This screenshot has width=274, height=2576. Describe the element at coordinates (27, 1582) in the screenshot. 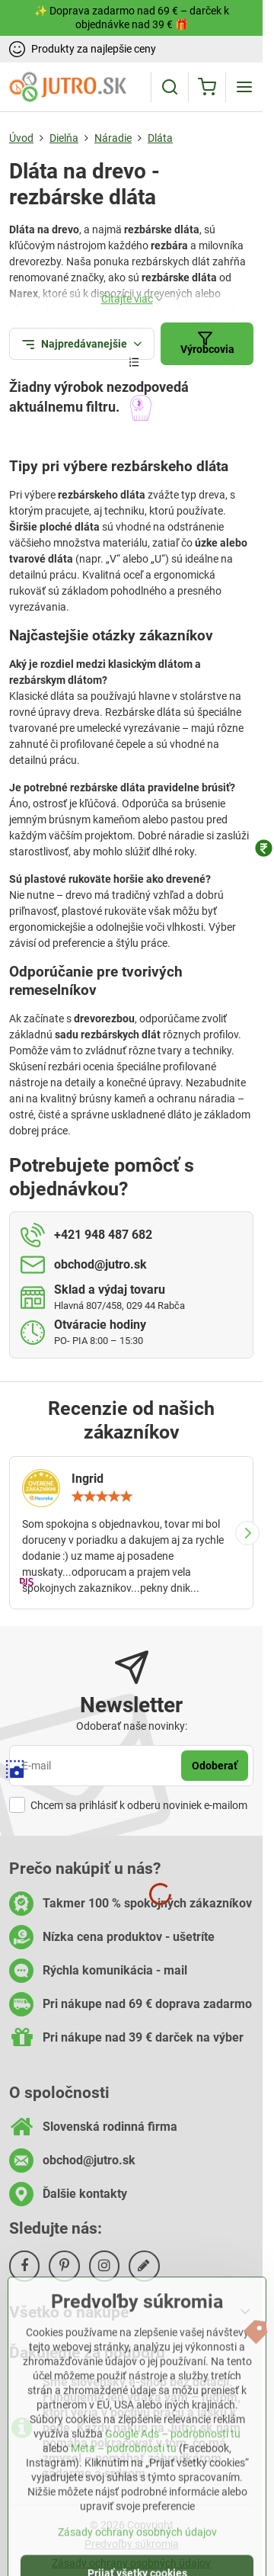

I see `discord.js library or project branding` at that location.